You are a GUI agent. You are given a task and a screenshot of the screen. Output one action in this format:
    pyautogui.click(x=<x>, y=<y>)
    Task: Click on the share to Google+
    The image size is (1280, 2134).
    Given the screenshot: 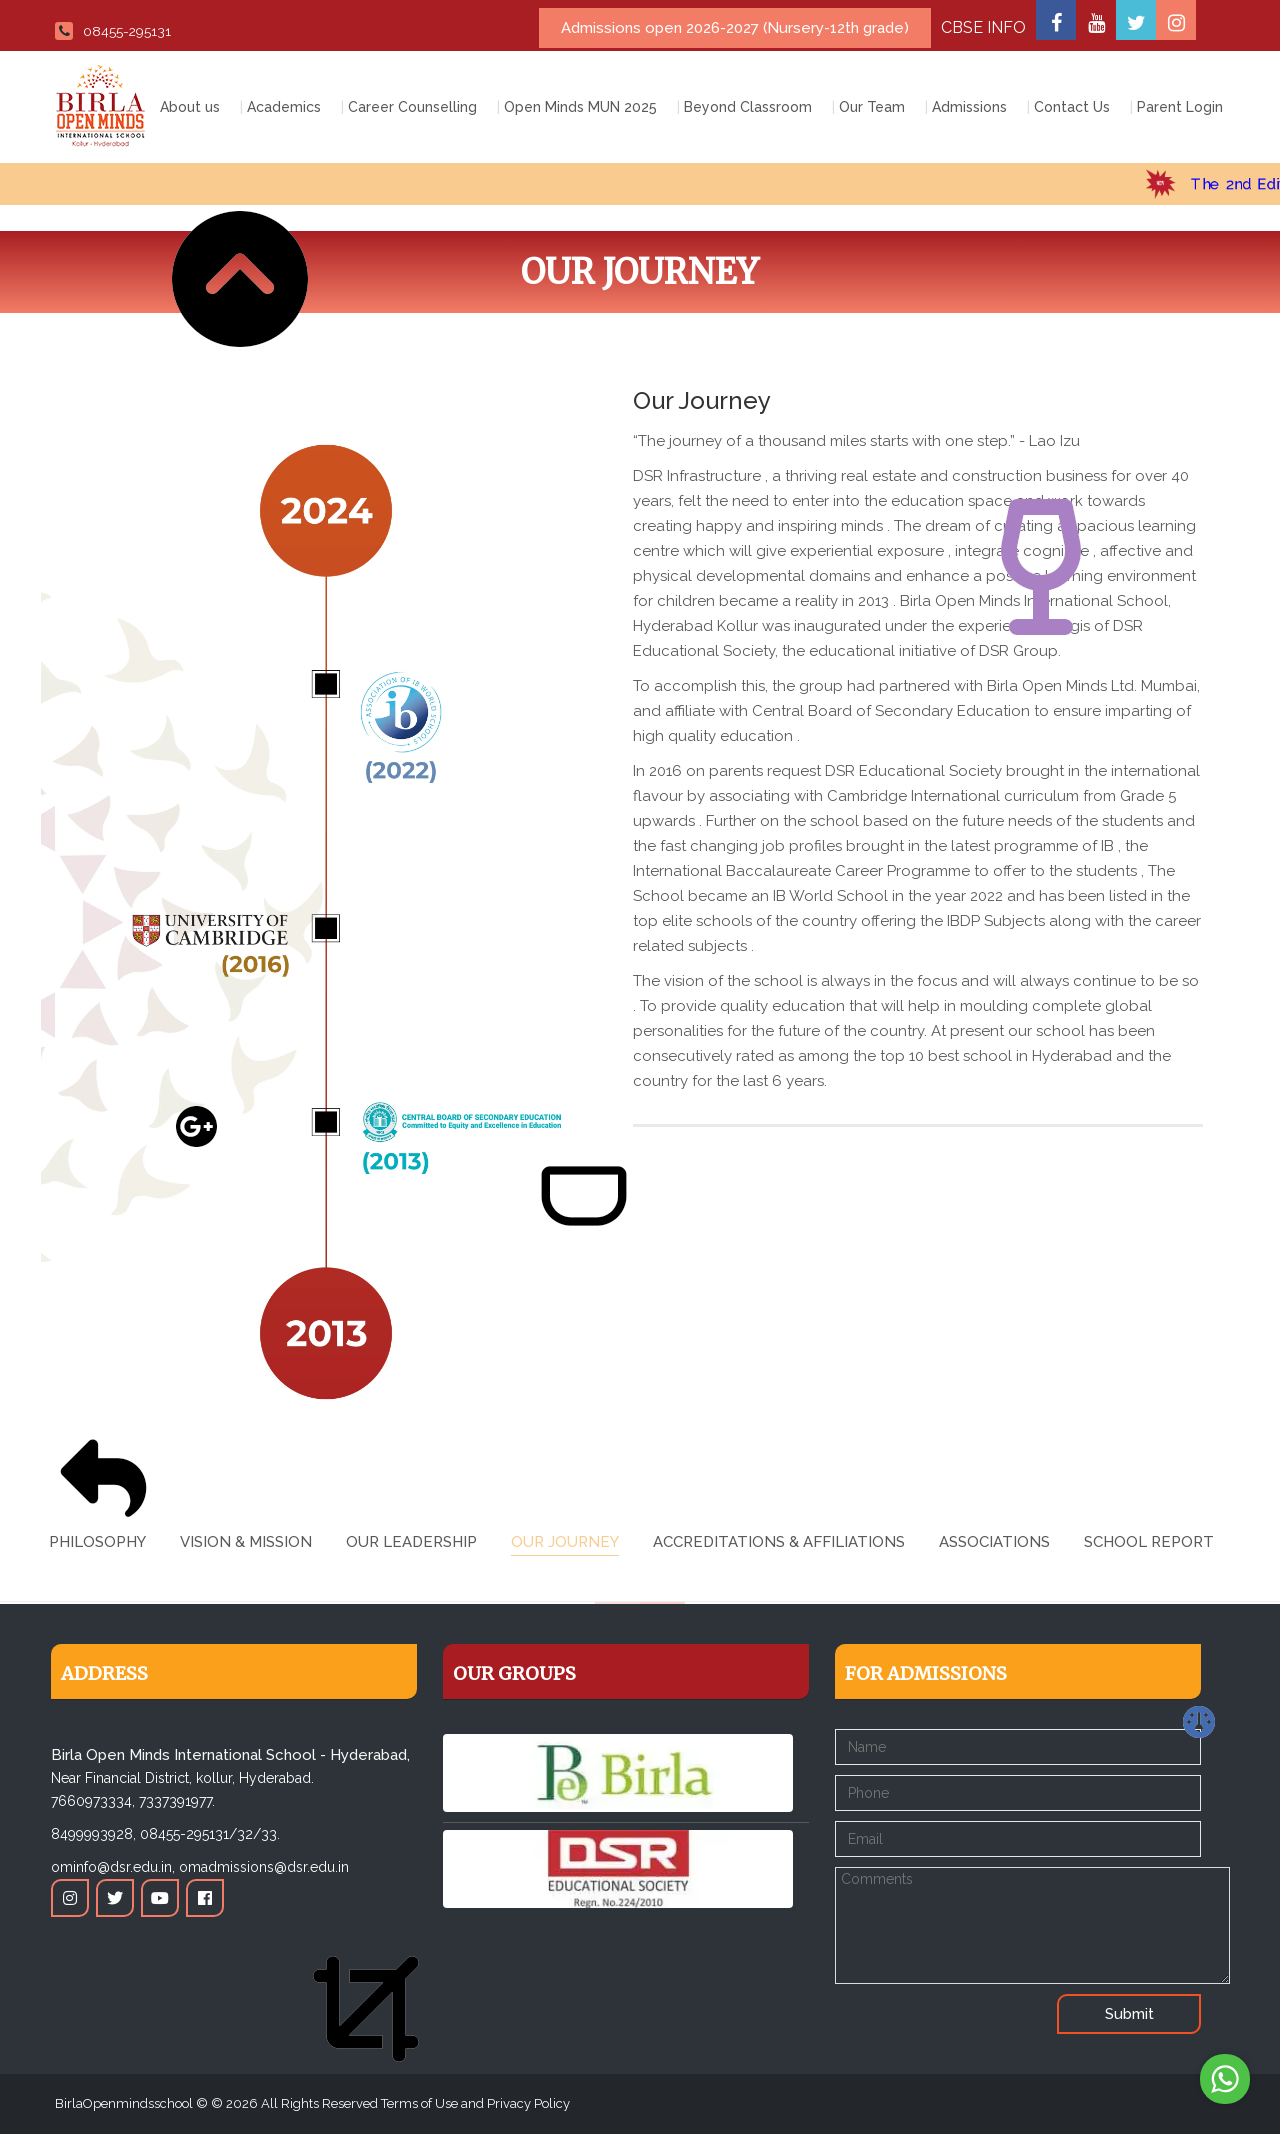 What is the action you would take?
    pyautogui.click(x=196, y=1126)
    